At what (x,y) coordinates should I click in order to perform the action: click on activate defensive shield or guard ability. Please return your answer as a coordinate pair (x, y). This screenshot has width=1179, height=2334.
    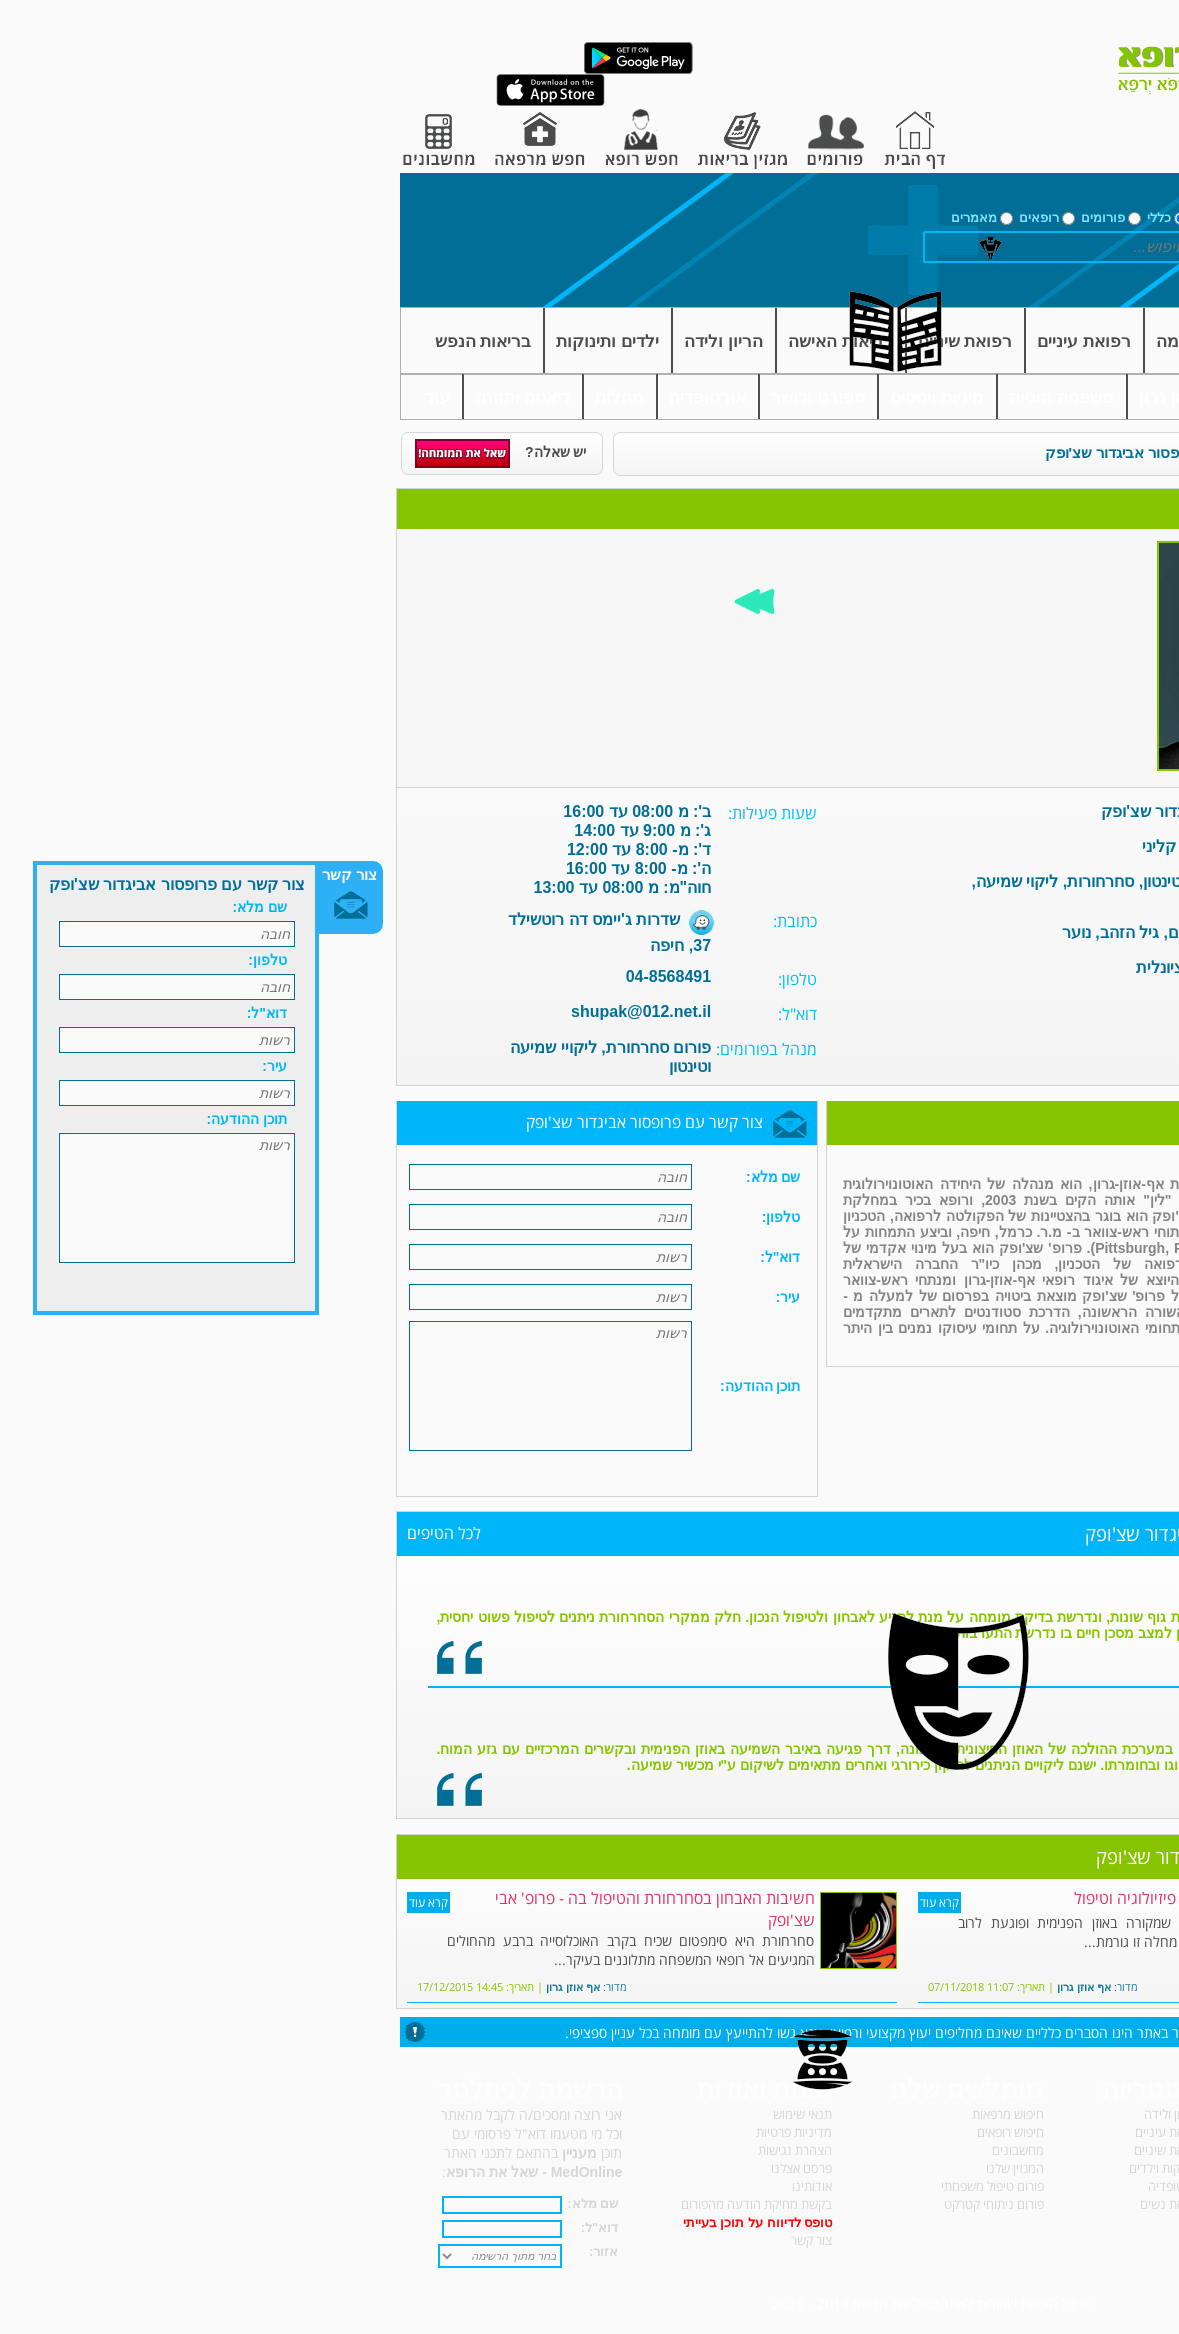
    Looking at the image, I should click on (990, 249).